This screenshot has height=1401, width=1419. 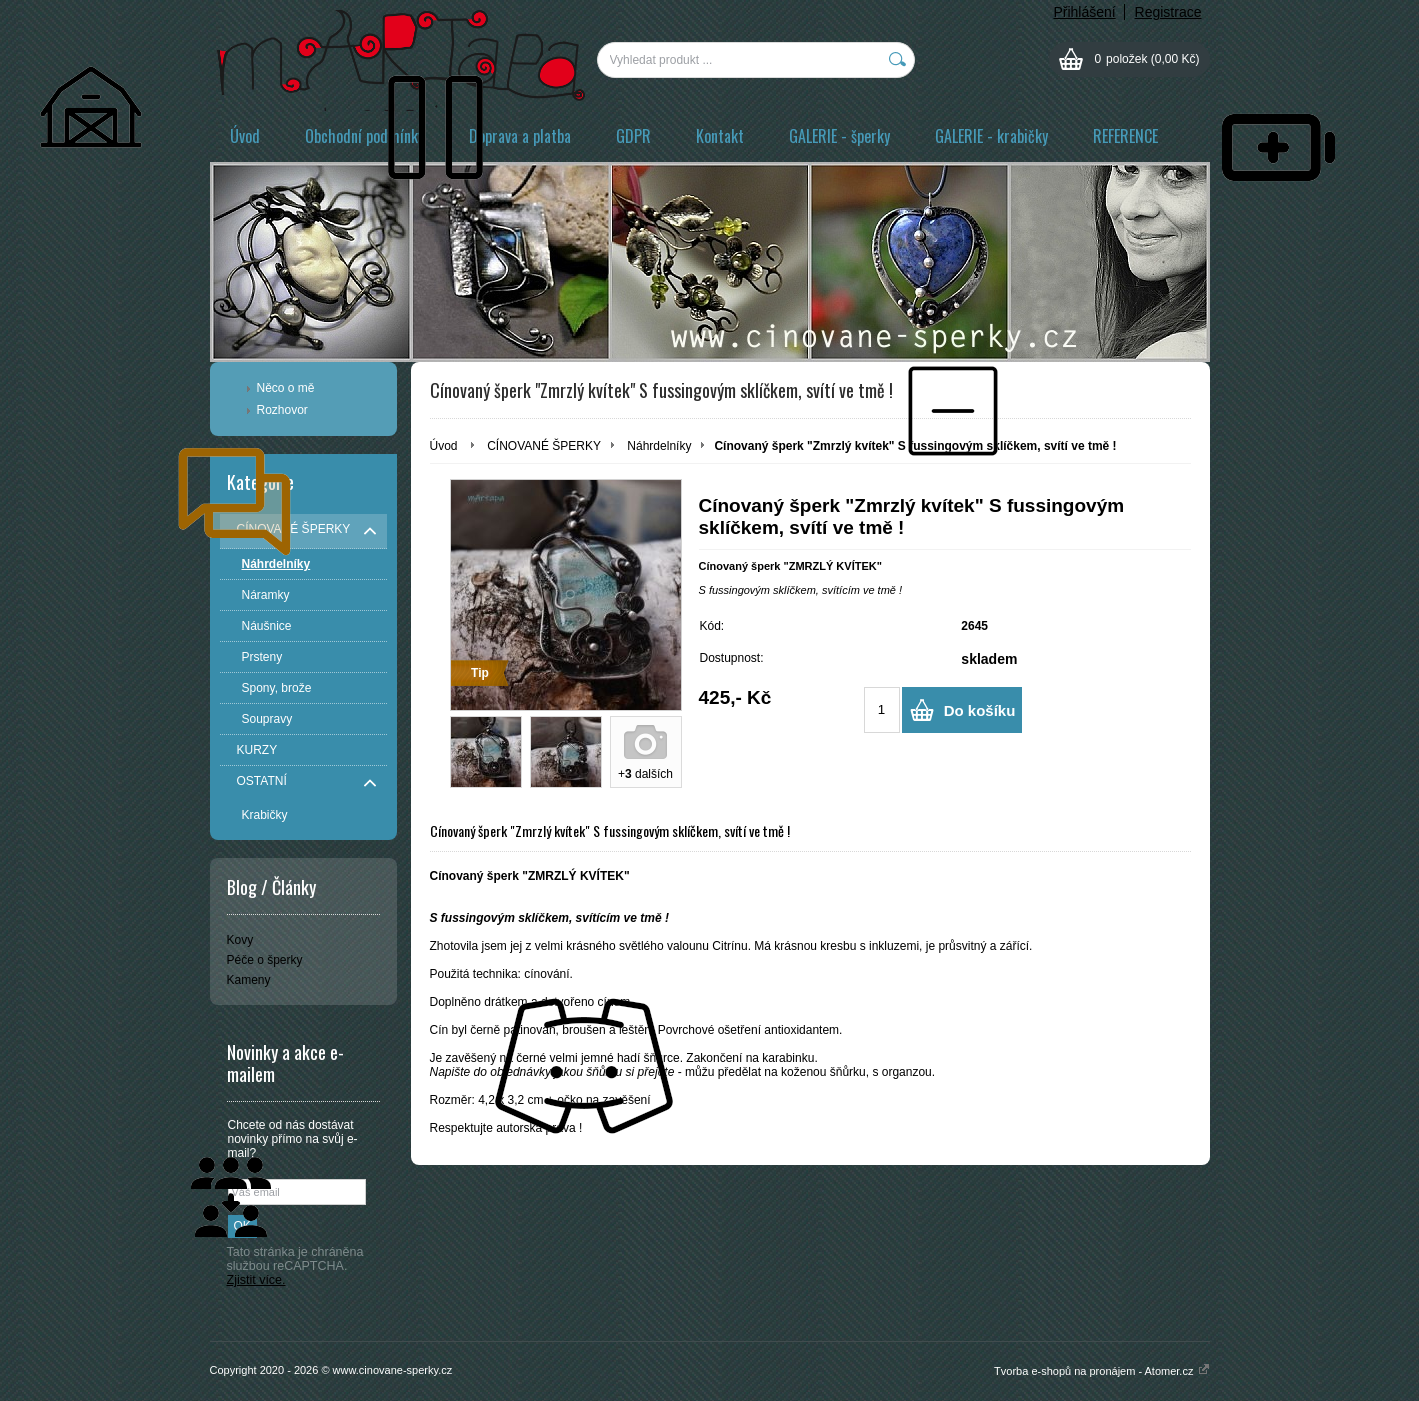 What do you see at coordinates (231, 1197) in the screenshot?
I see `reduce maximum occupancy or group size` at bounding box center [231, 1197].